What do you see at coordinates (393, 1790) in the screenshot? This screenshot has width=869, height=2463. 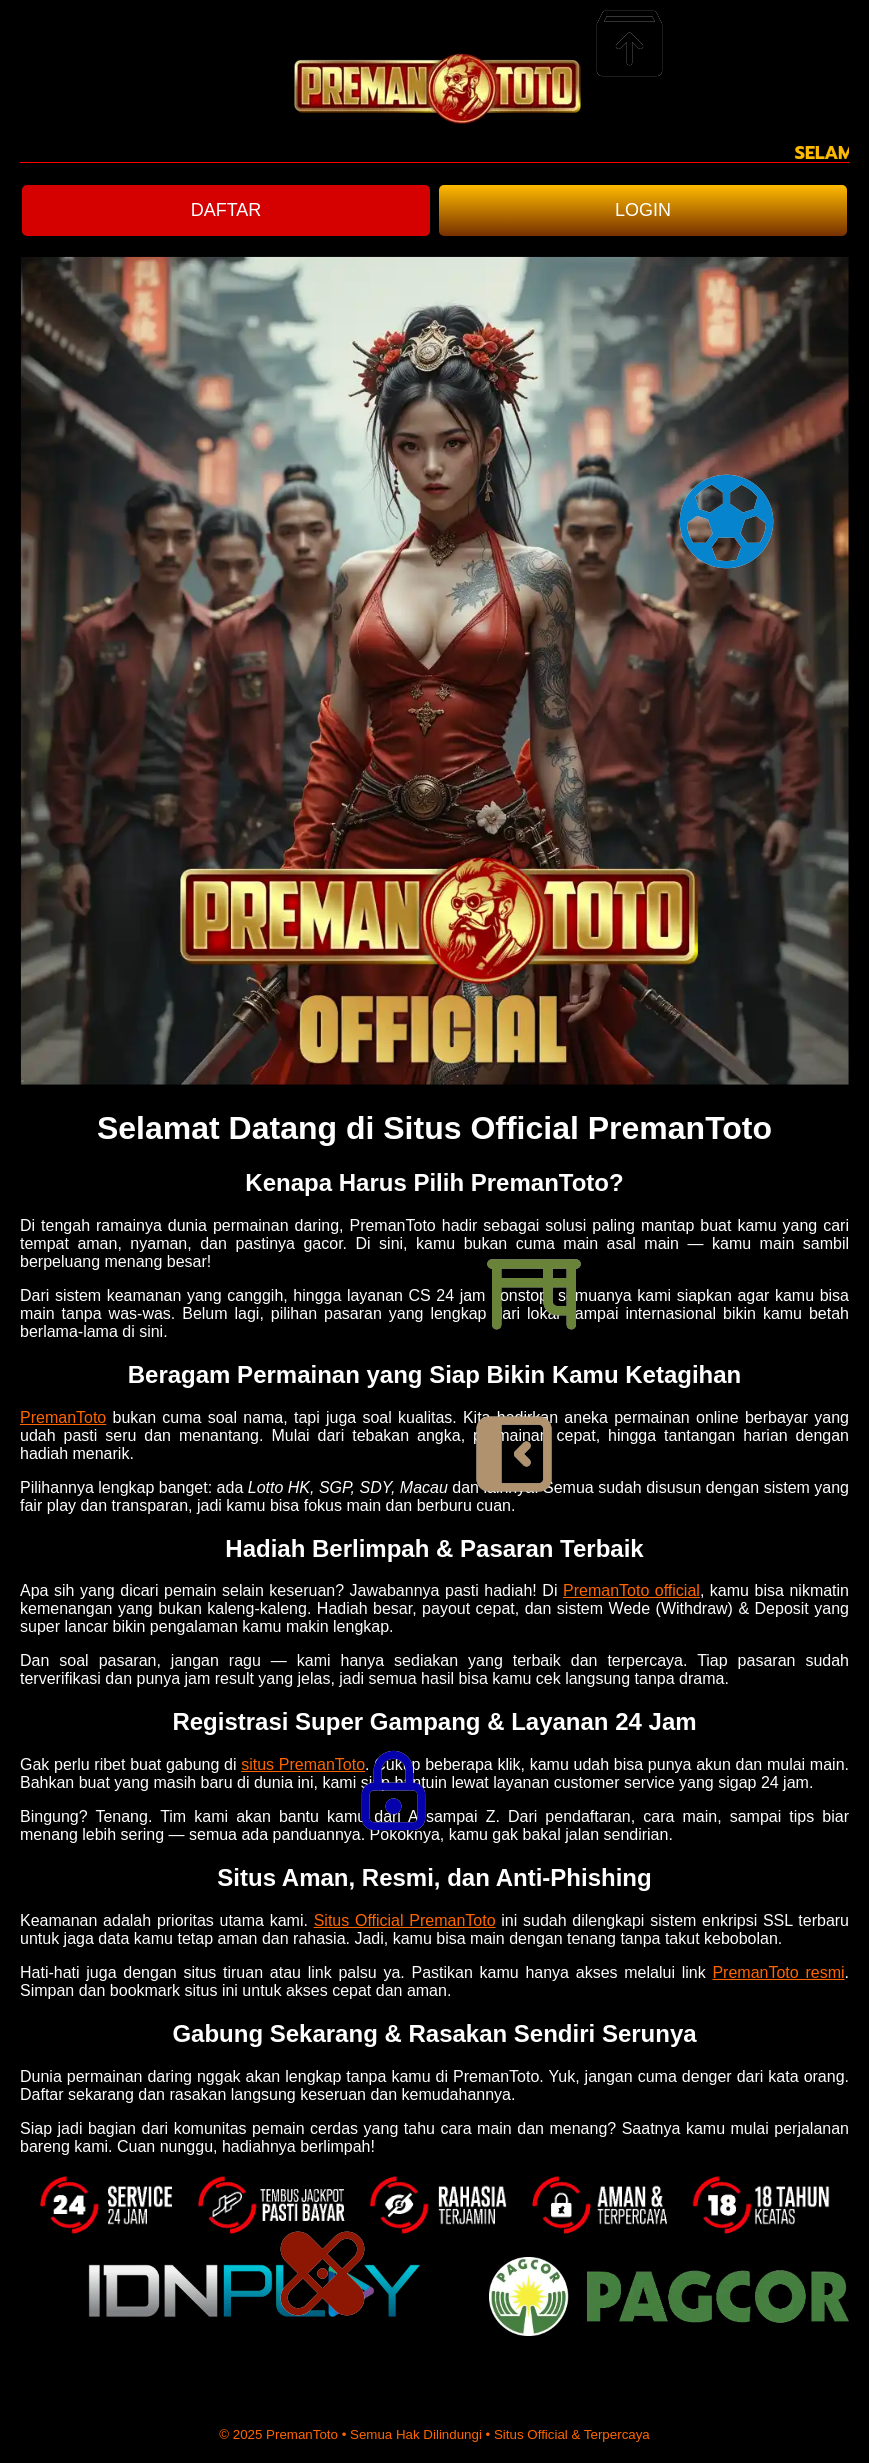 I see `lock or secure this item` at bounding box center [393, 1790].